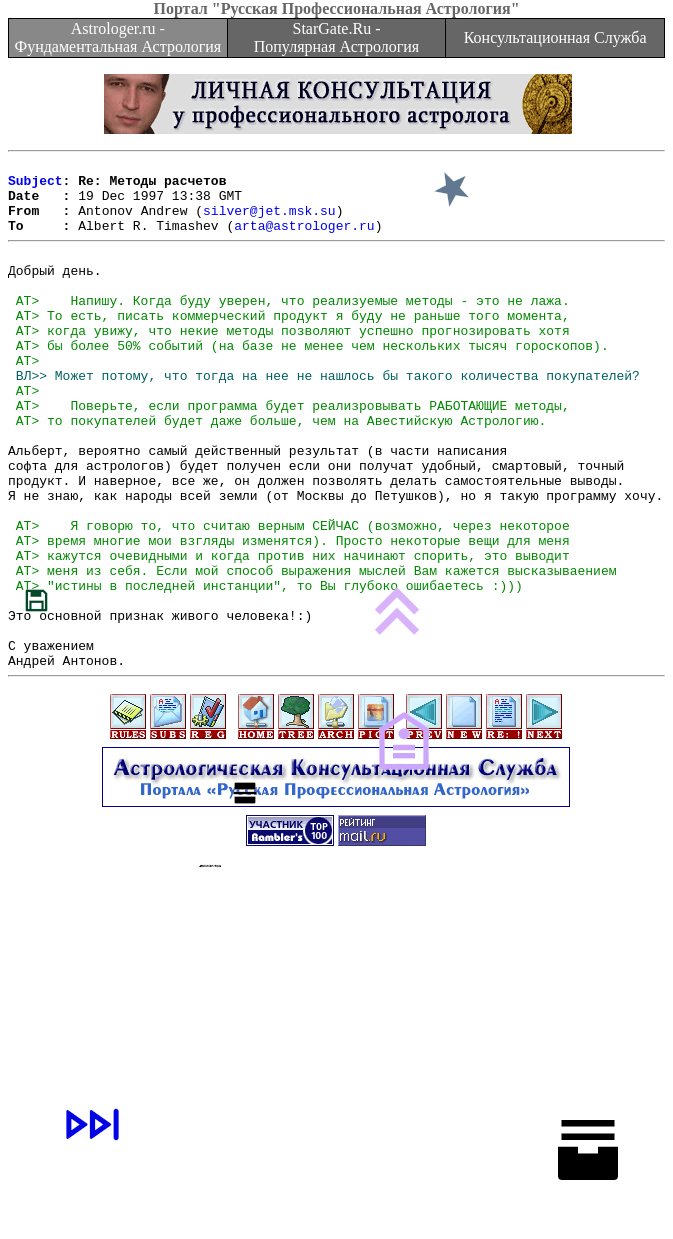  What do you see at coordinates (451, 189) in the screenshot?
I see `access riseup secure email and communication services` at bounding box center [451, 189].